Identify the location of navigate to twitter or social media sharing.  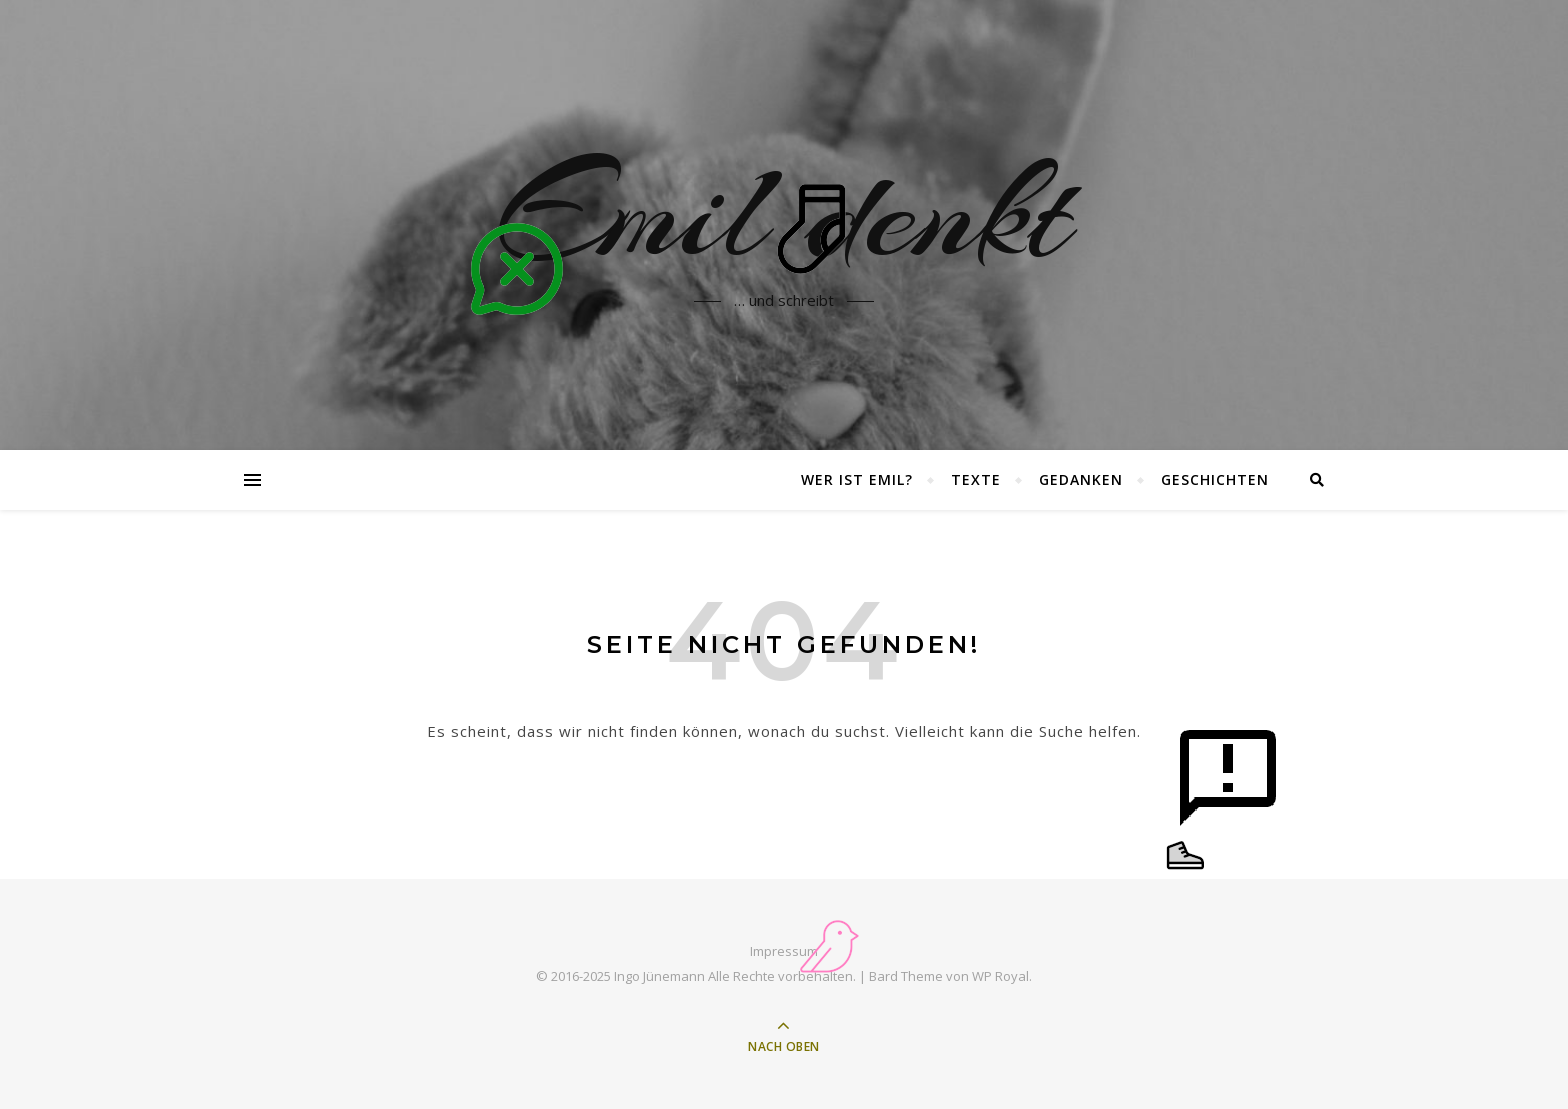
(830, 948).